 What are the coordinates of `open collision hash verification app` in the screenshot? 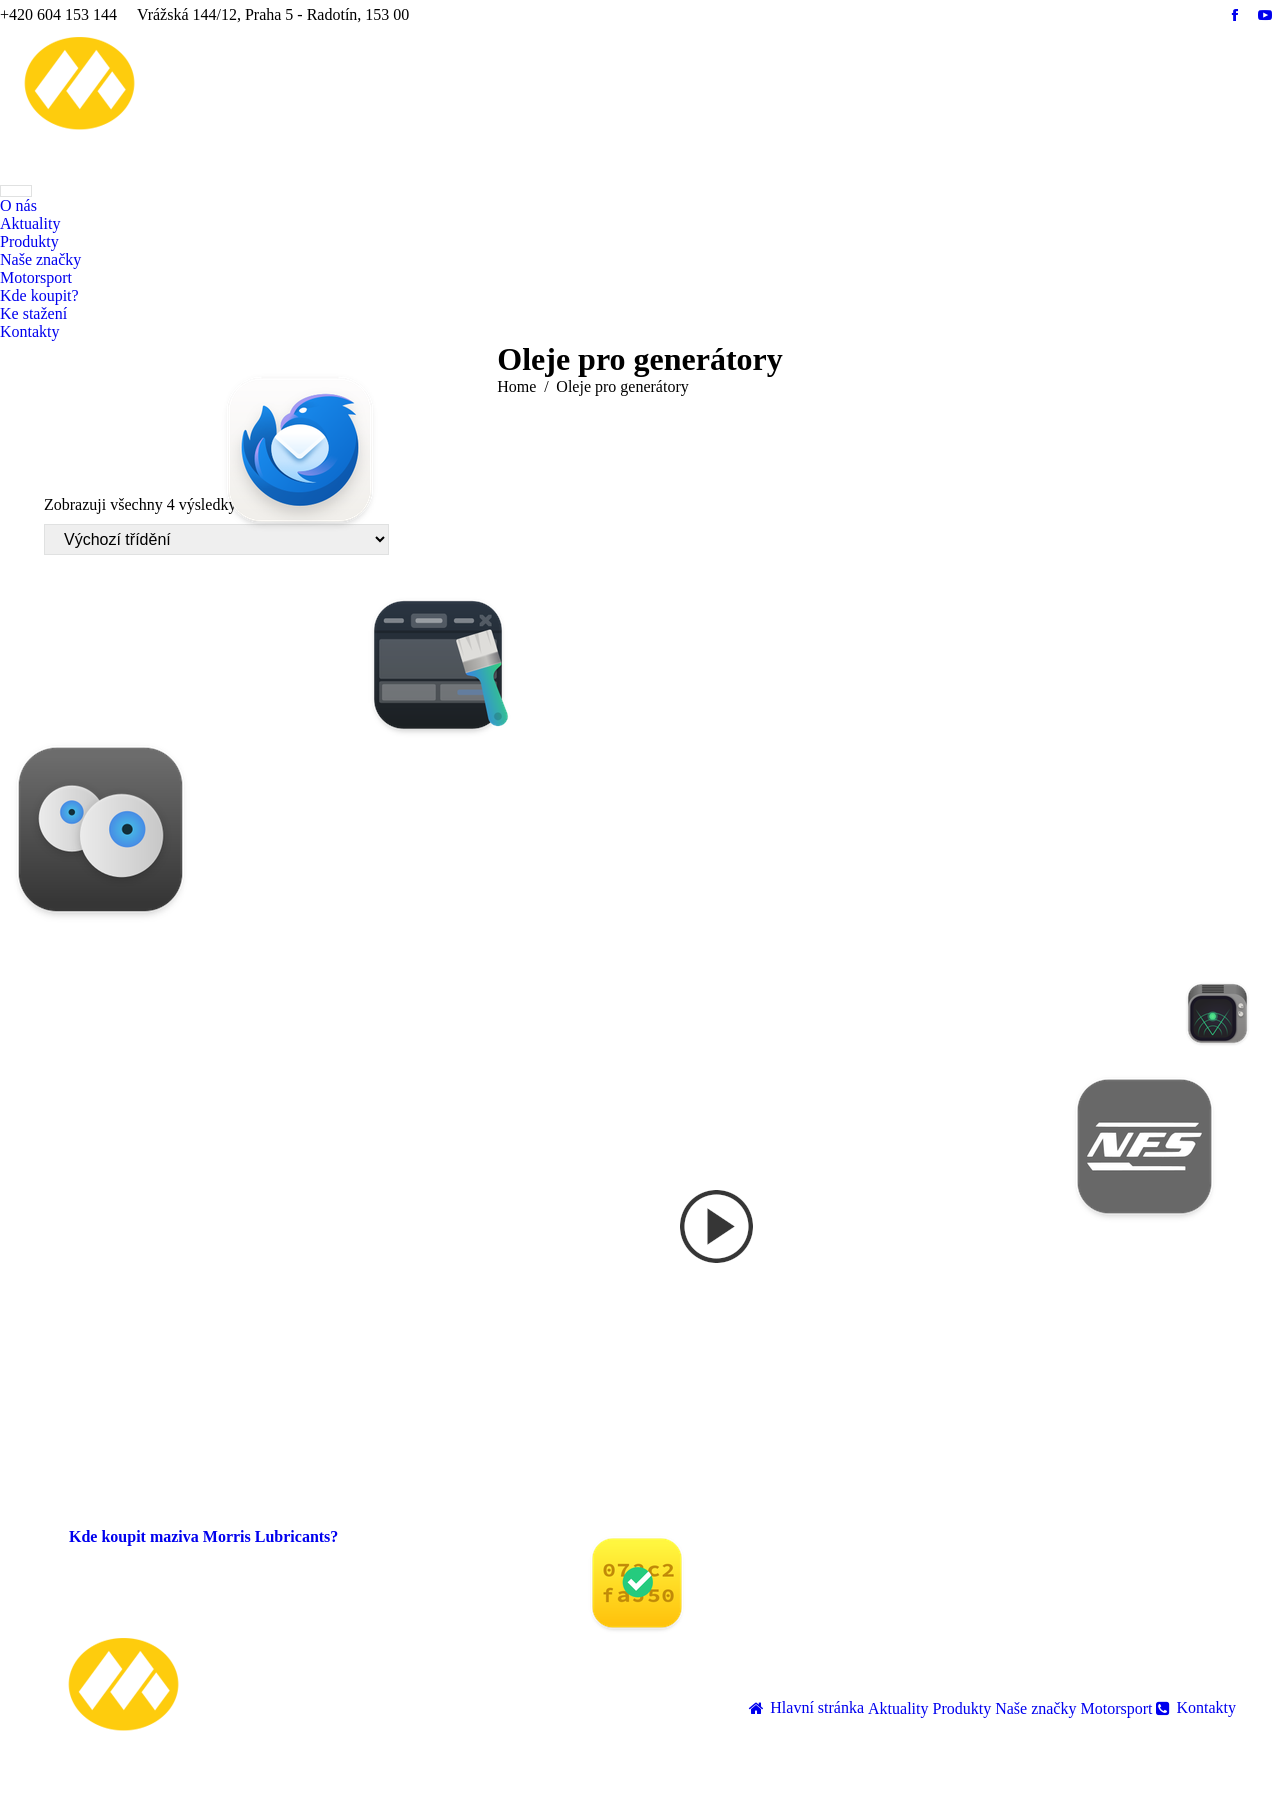 It's located at (637, 1583).